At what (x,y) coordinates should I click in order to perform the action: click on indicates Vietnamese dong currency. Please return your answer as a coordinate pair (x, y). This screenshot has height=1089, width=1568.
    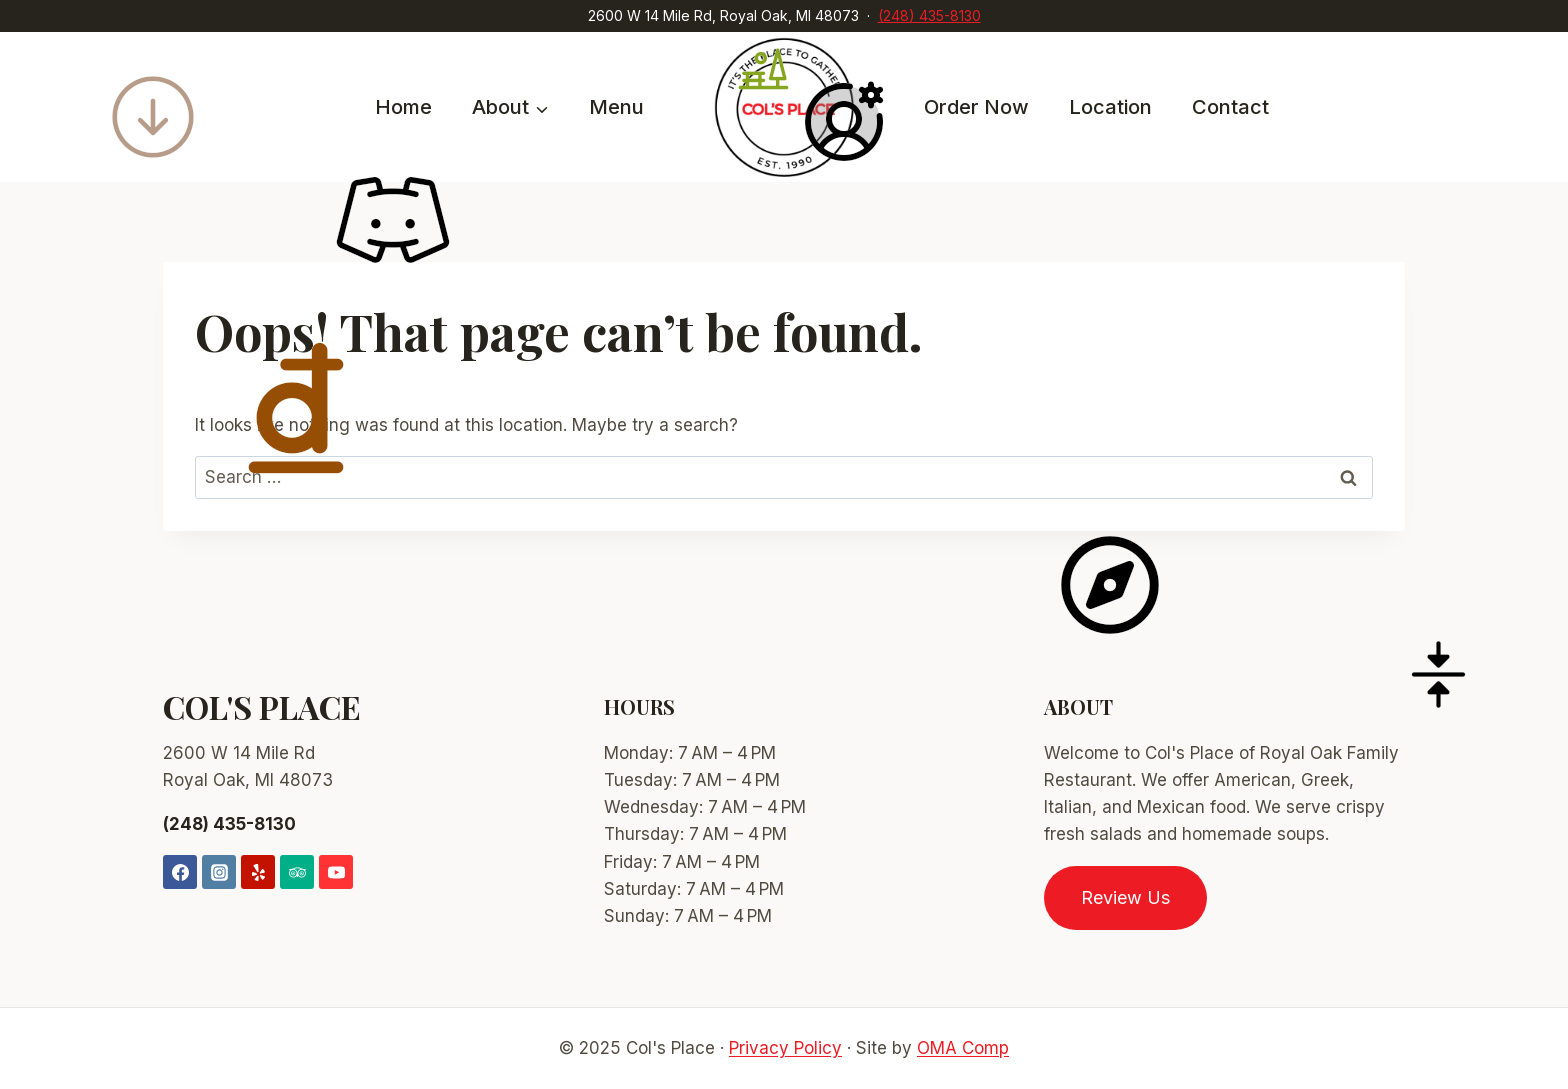
    Looking at the image, I should click on (296, 410).